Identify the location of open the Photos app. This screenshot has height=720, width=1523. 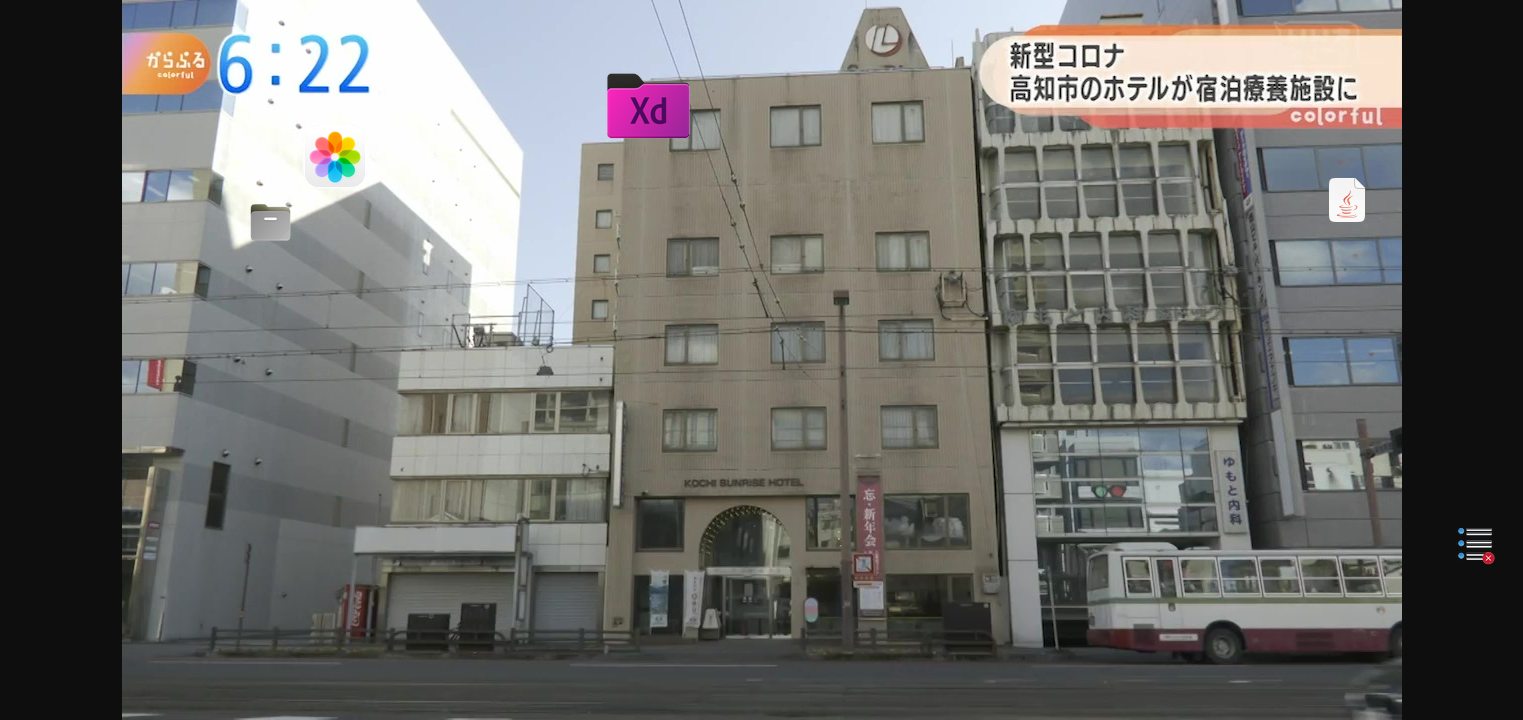
(335, 157).